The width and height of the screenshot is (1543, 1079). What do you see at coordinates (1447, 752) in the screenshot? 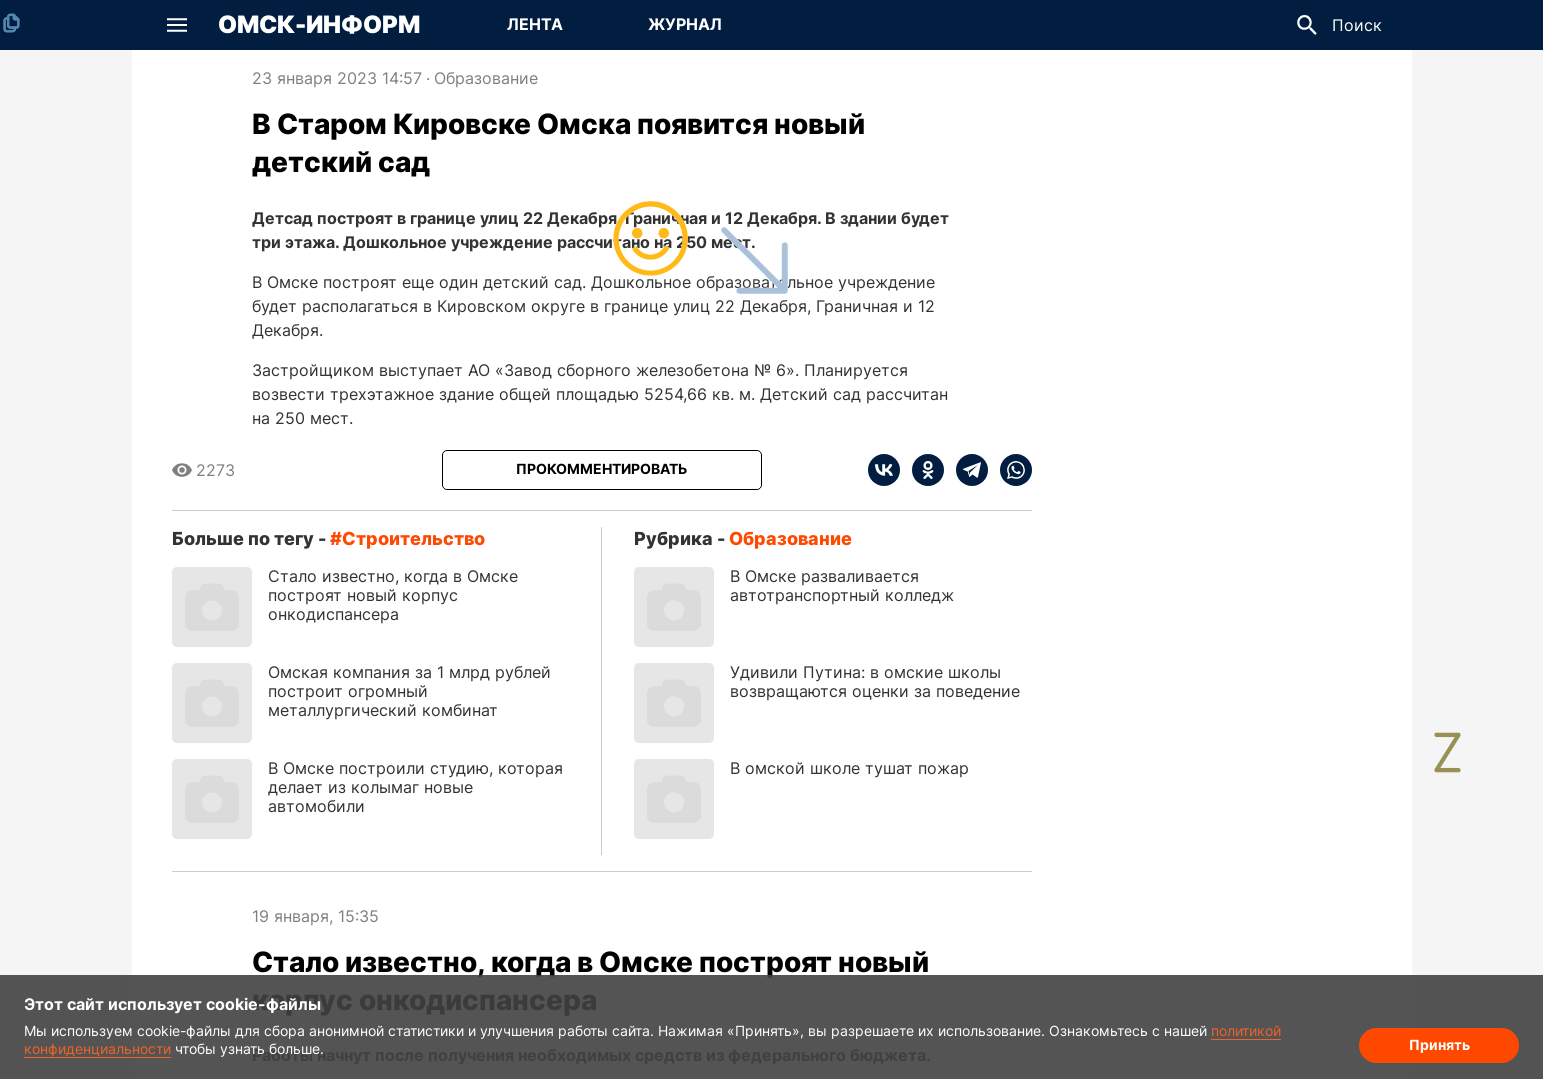
I see `alphabetical sorting option for letter Z` at bounding box center [1447, 752].